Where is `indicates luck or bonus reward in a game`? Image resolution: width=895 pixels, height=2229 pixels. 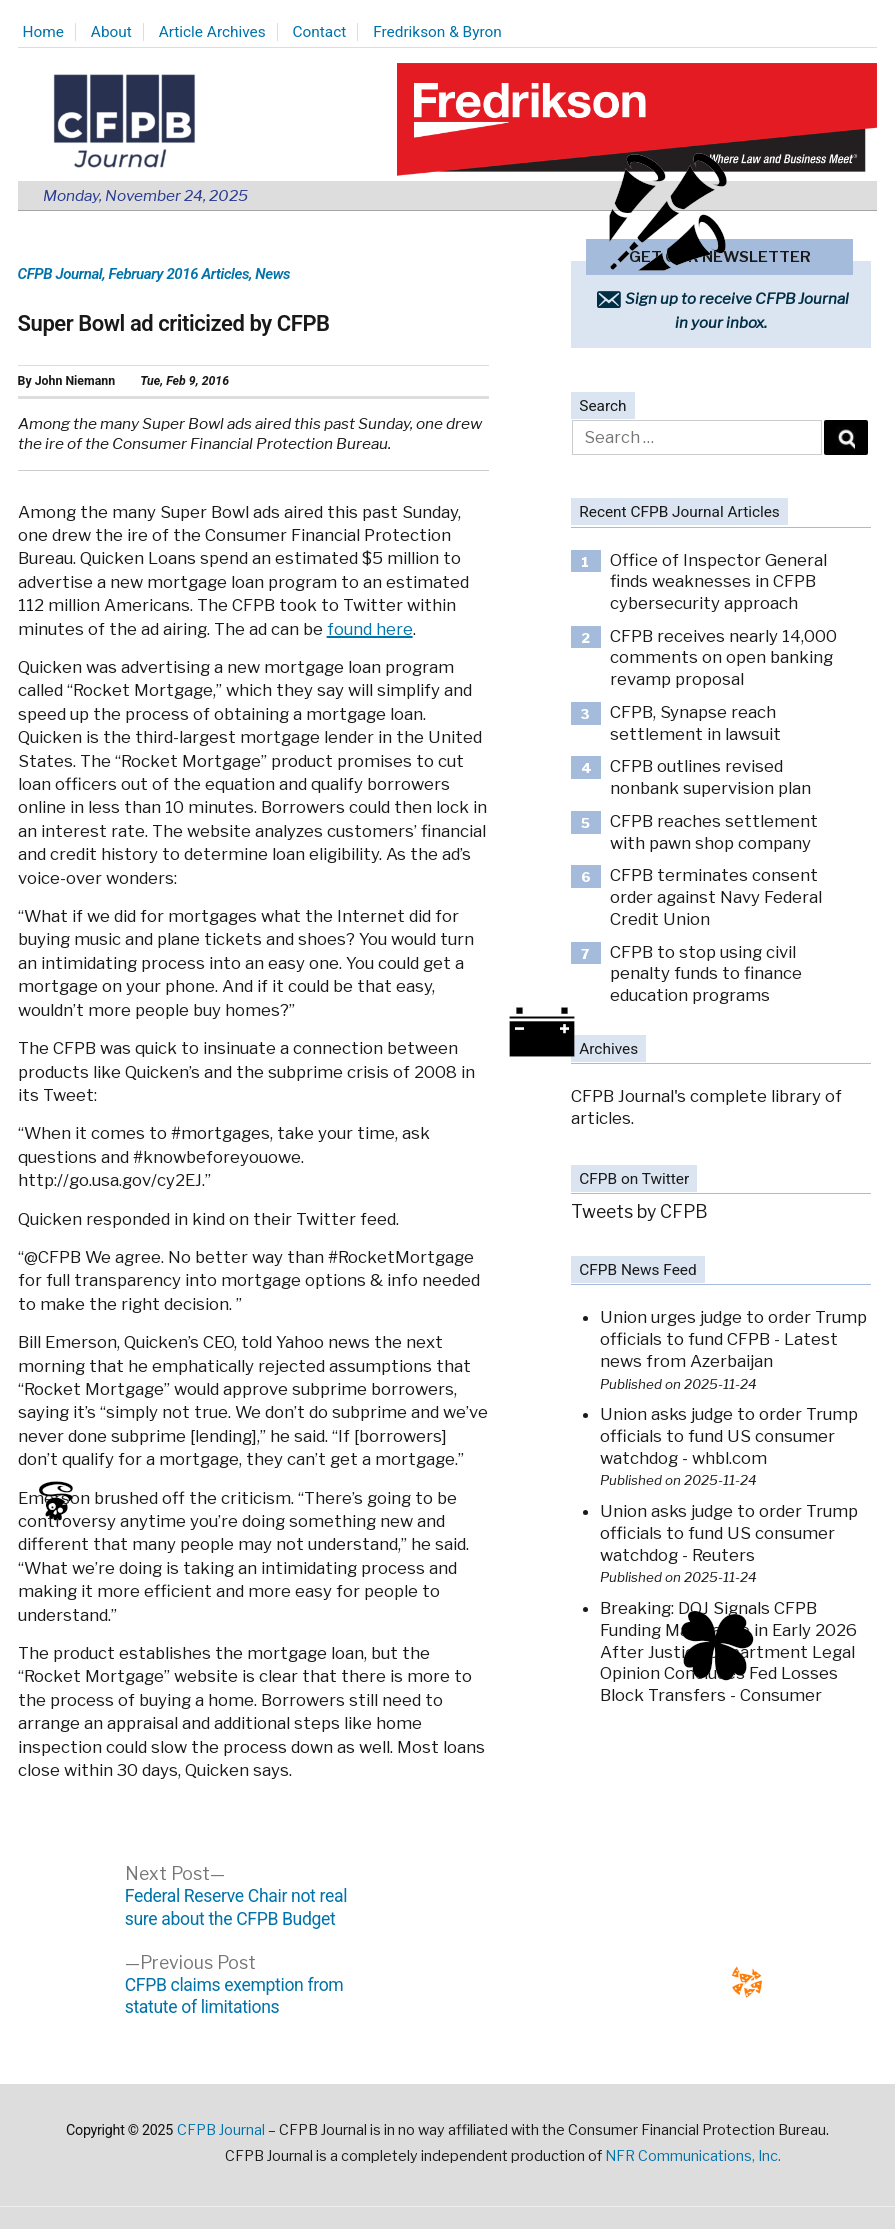
indicates luck or bonus reward in a game is located at coordinates (717, 1645).